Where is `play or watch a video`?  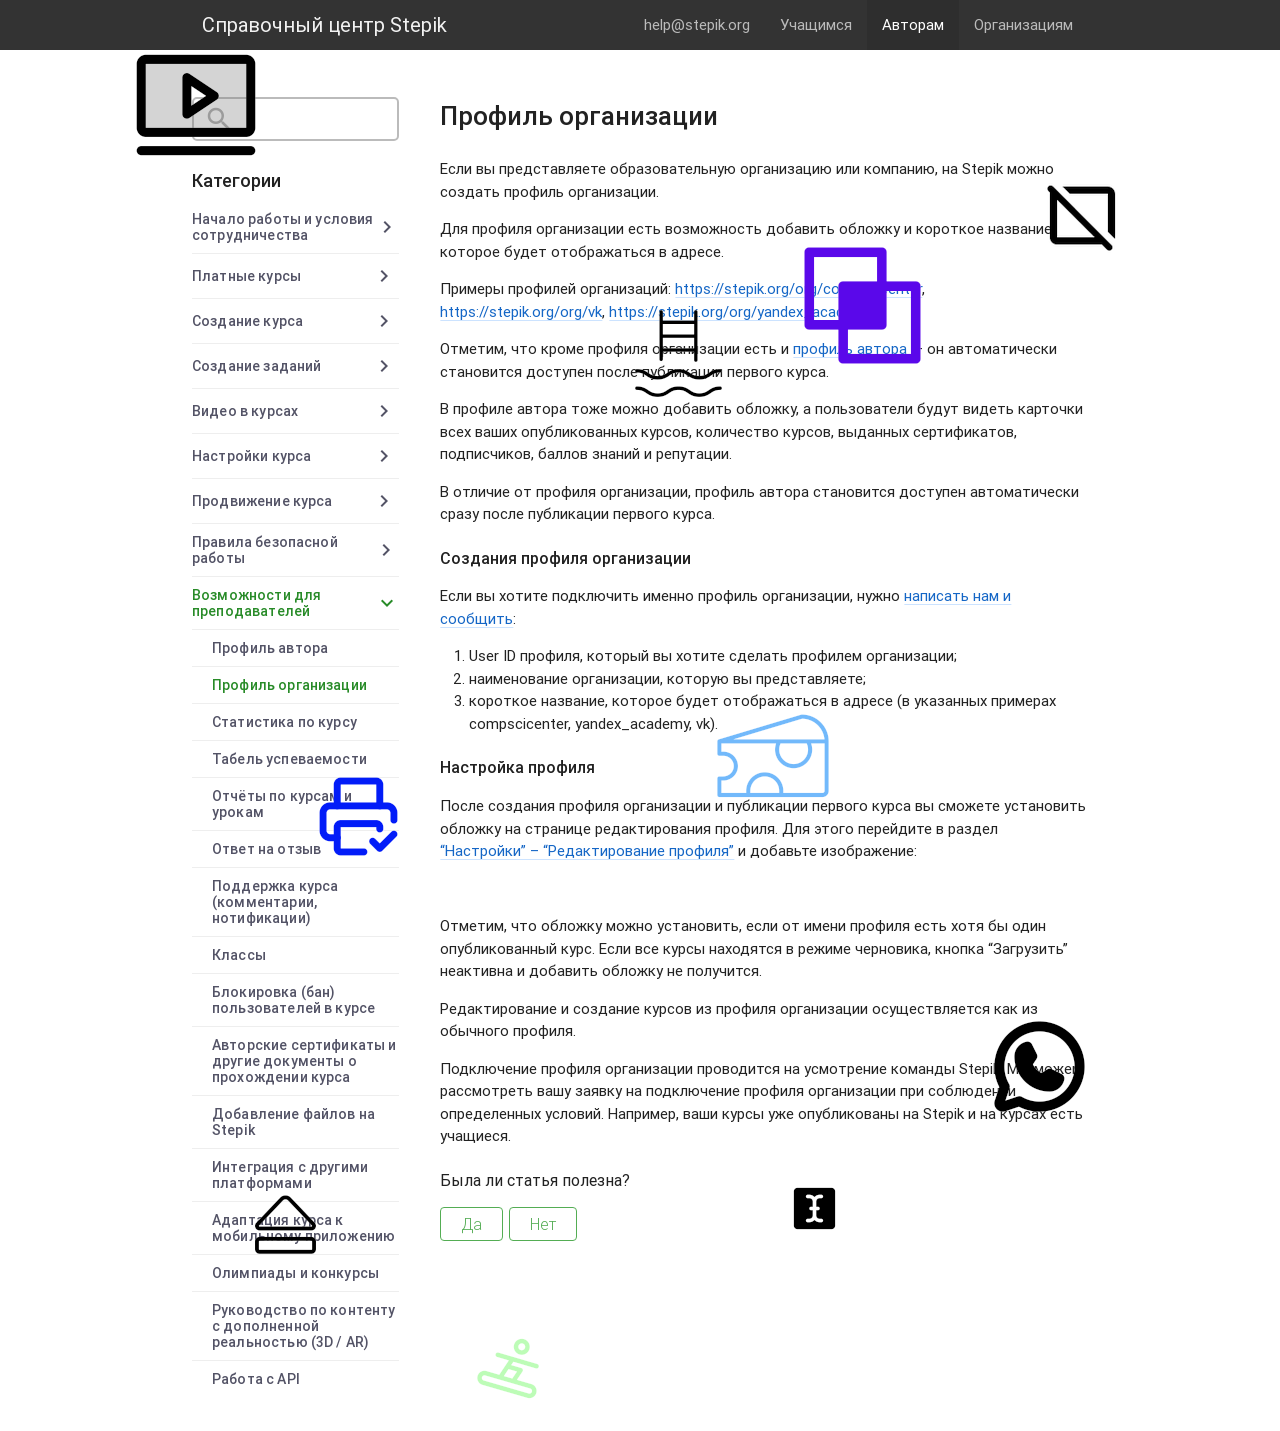
play or watch a video is located at coordinates (196, 105).